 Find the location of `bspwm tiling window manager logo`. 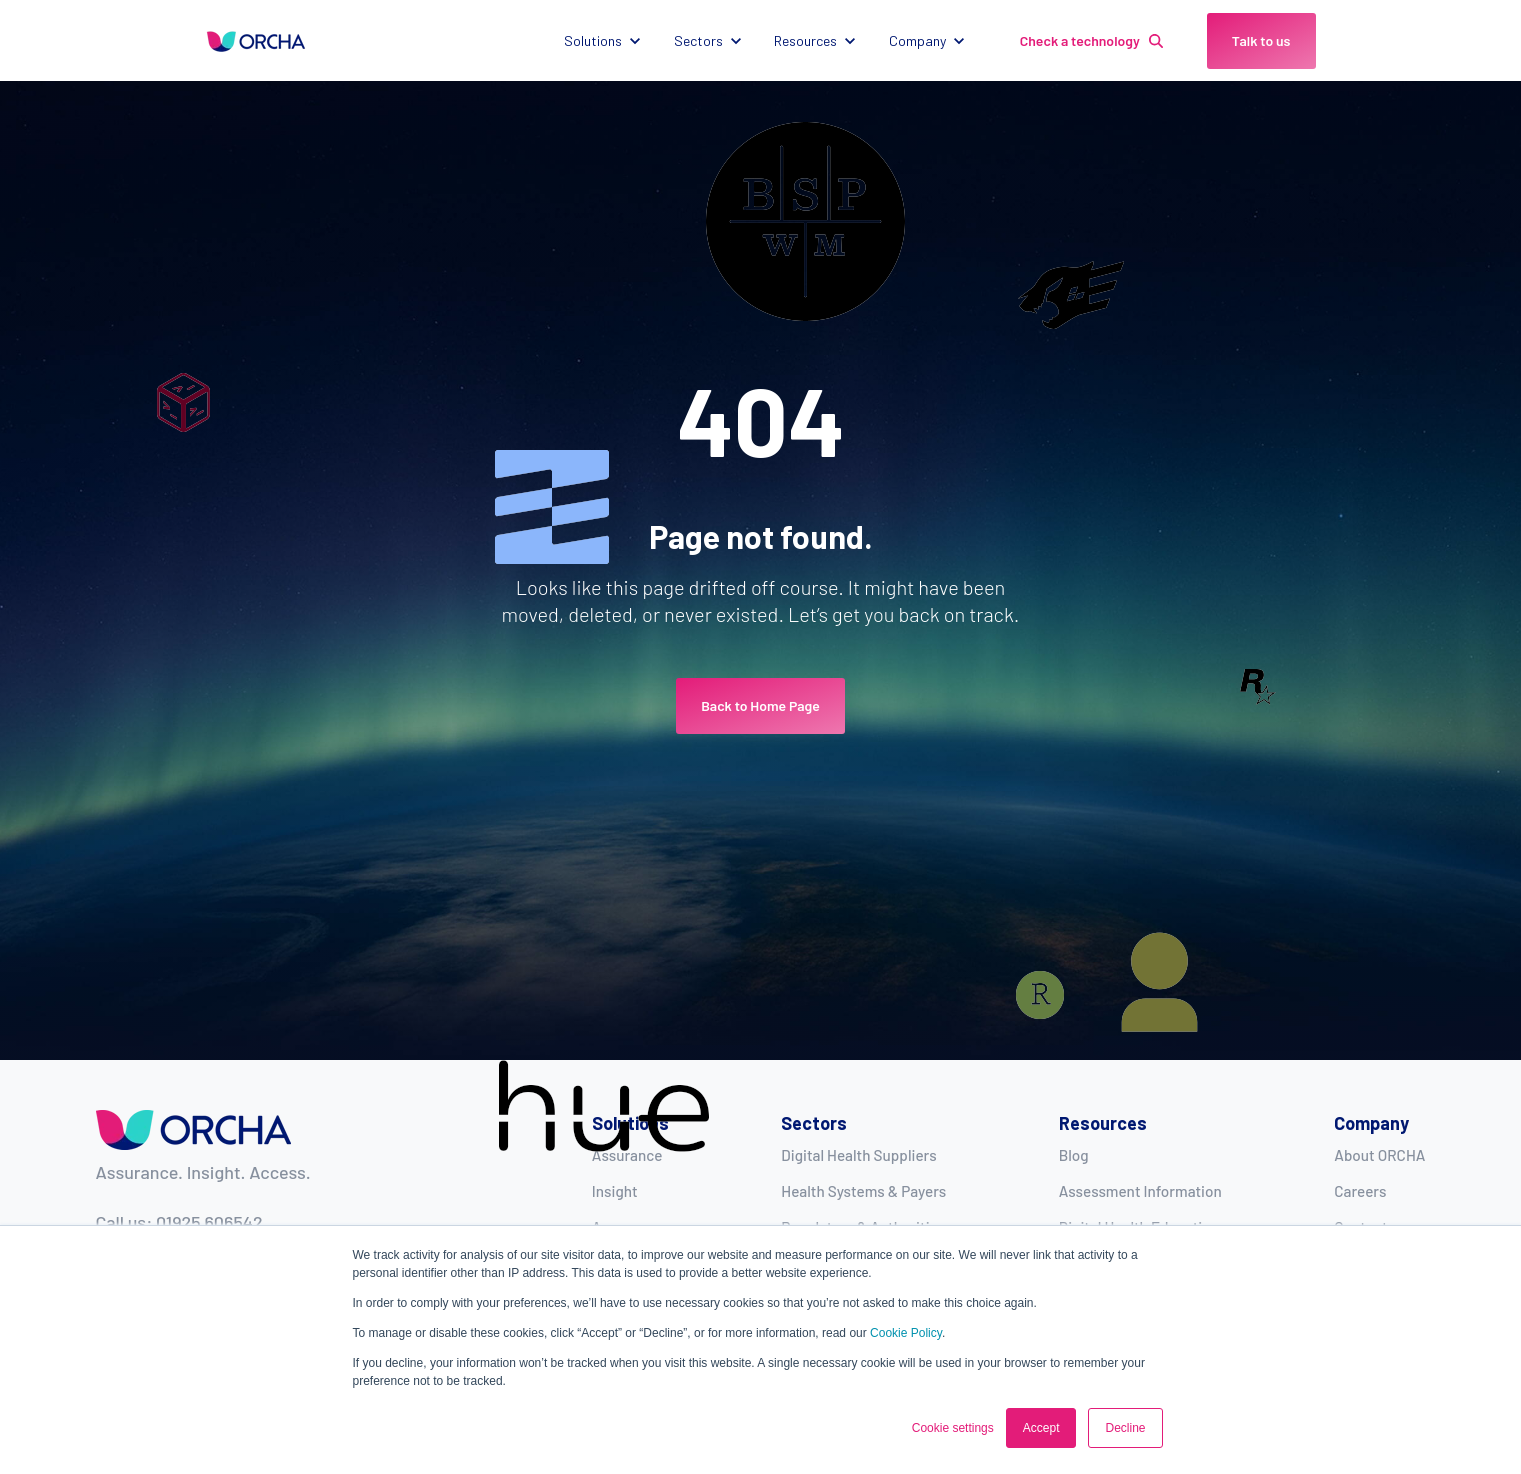

bspwm tiling window manager logo is located at coordinates (805, 221).